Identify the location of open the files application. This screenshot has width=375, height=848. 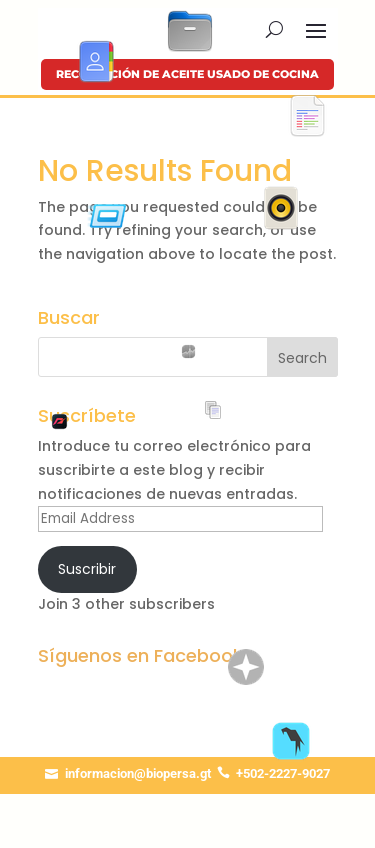
(190, 31).